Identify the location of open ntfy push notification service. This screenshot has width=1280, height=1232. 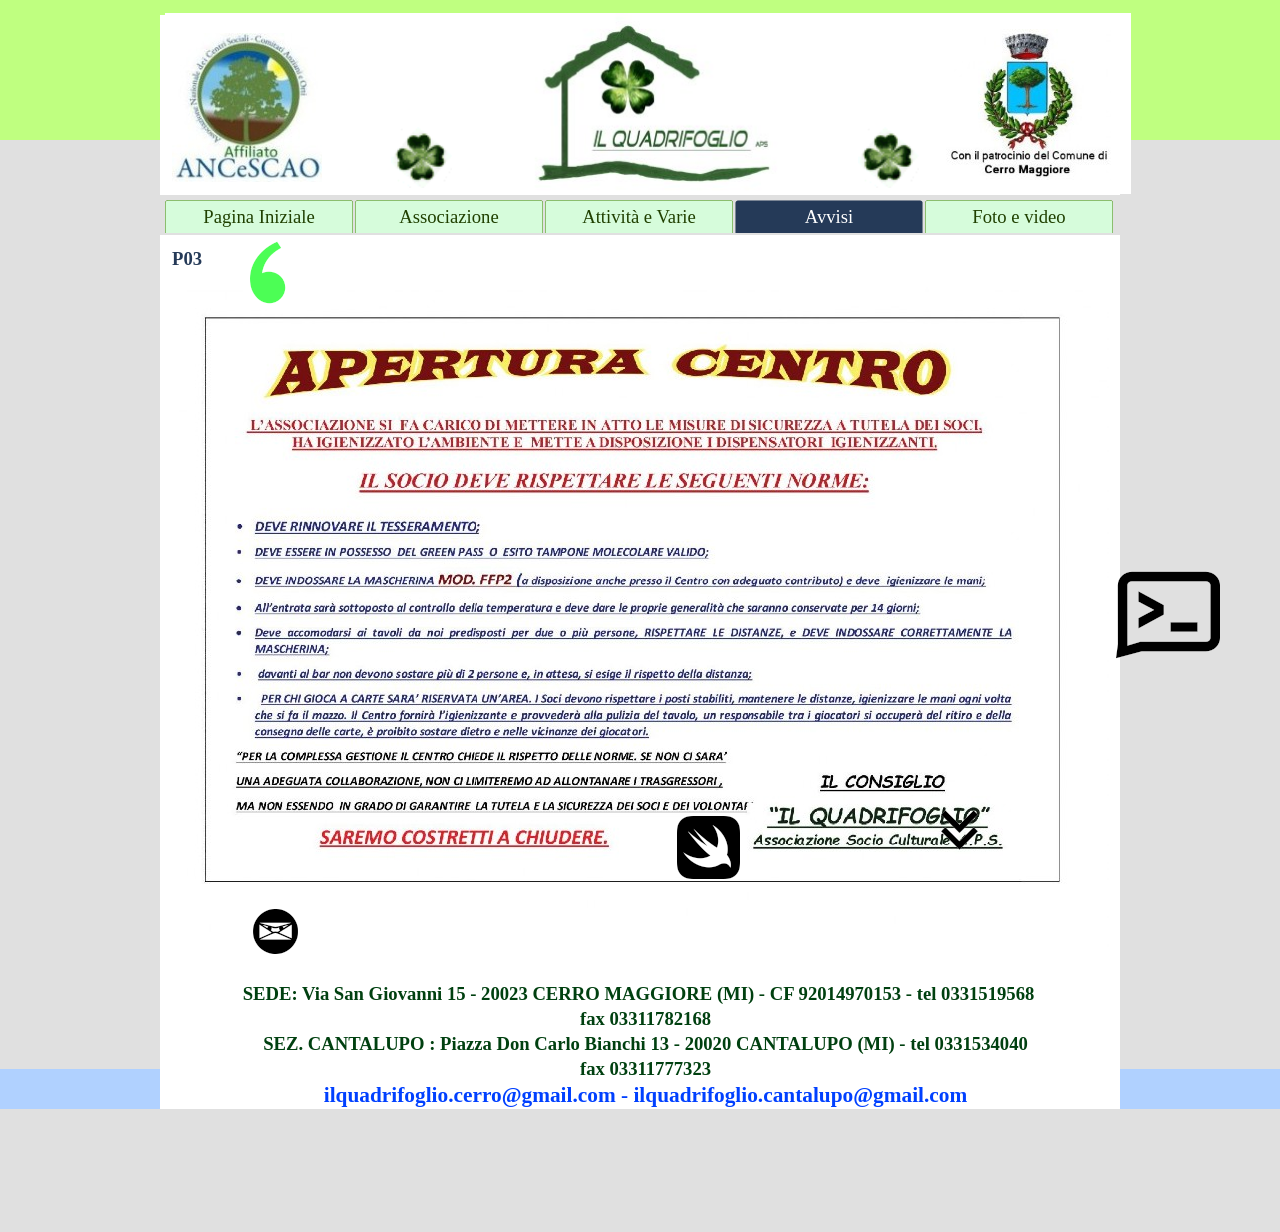
(1168, 615).